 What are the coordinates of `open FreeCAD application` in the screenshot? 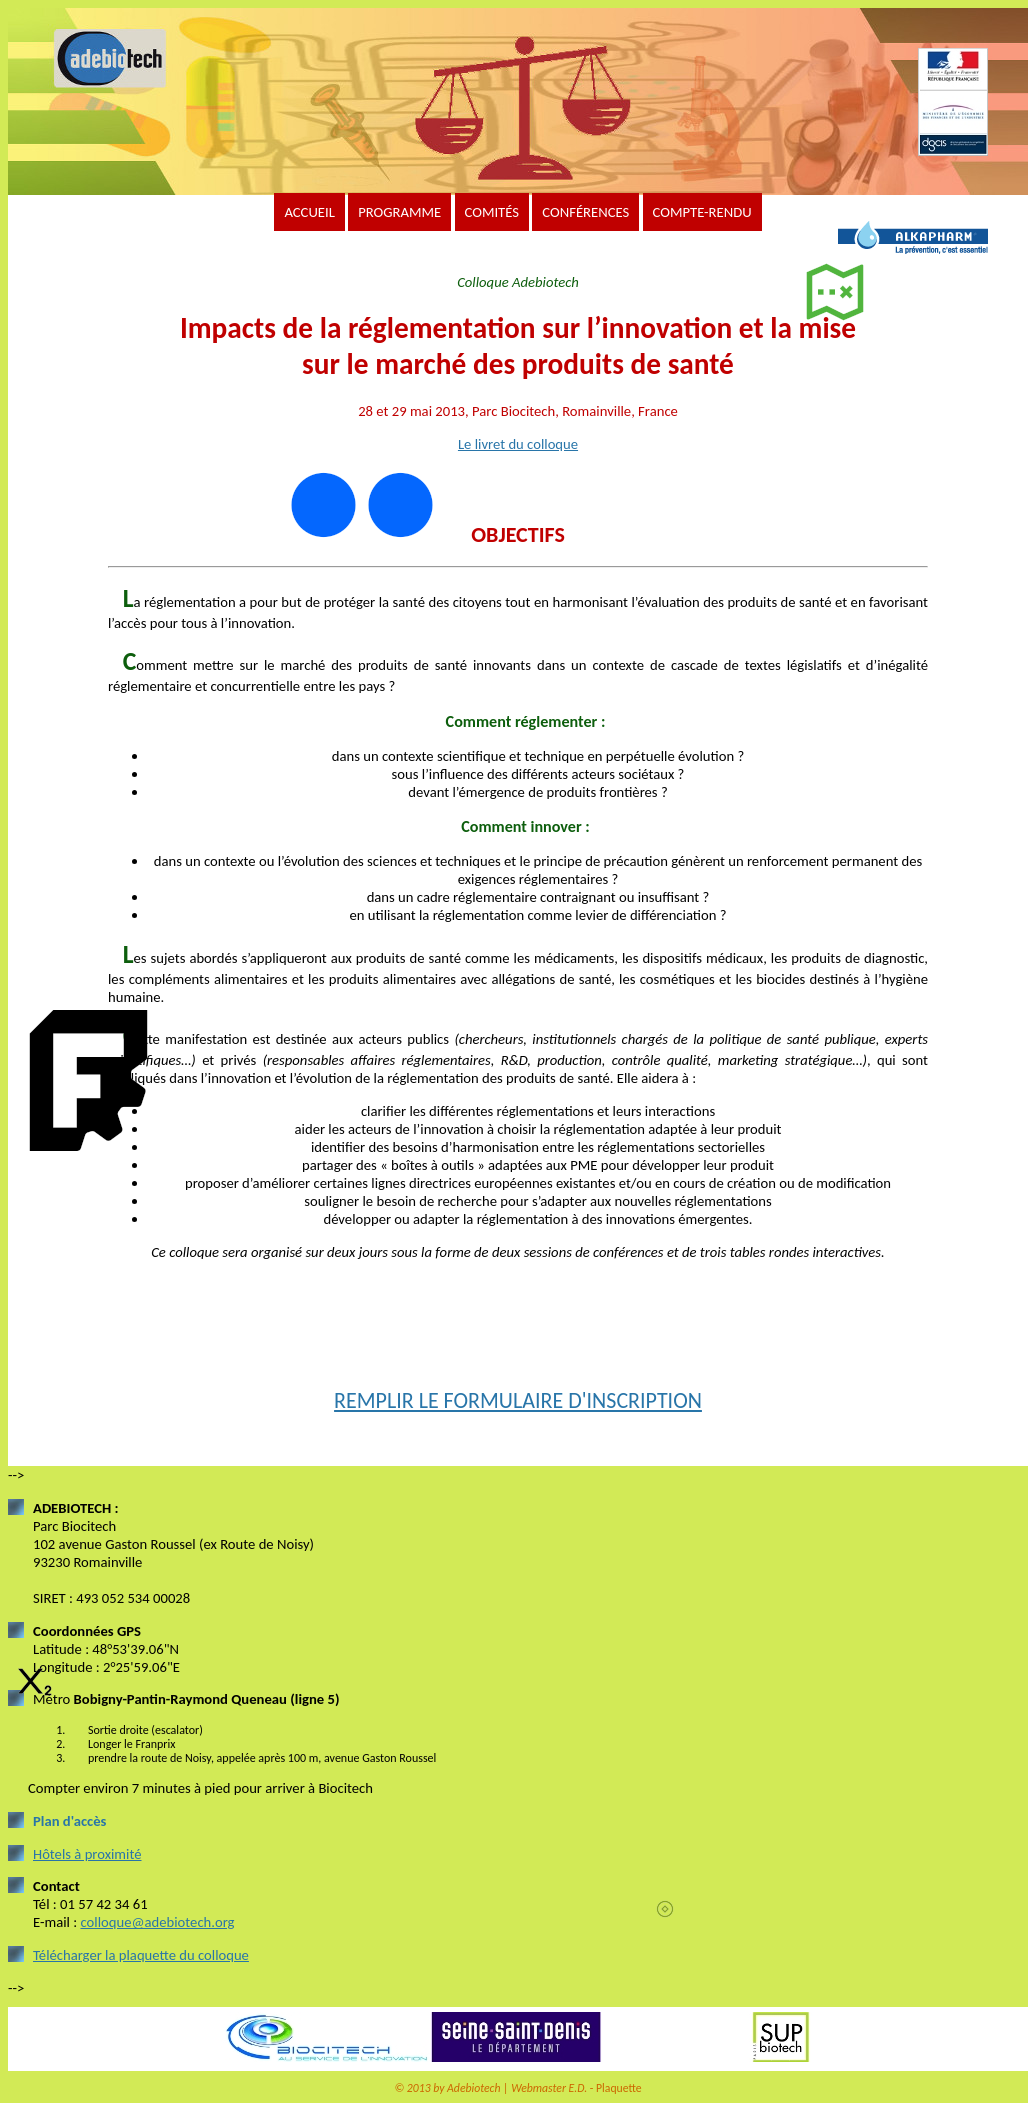 It's located at (88, 1080).